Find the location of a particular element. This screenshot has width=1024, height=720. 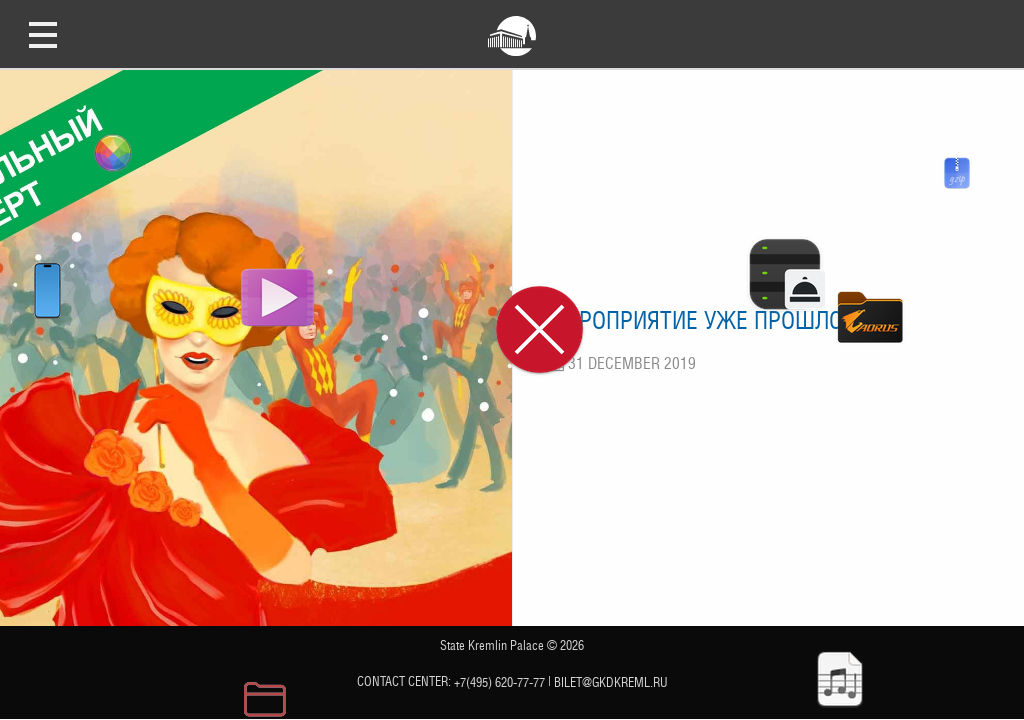

access file and folder preferences is located at coordinates (265, 698).